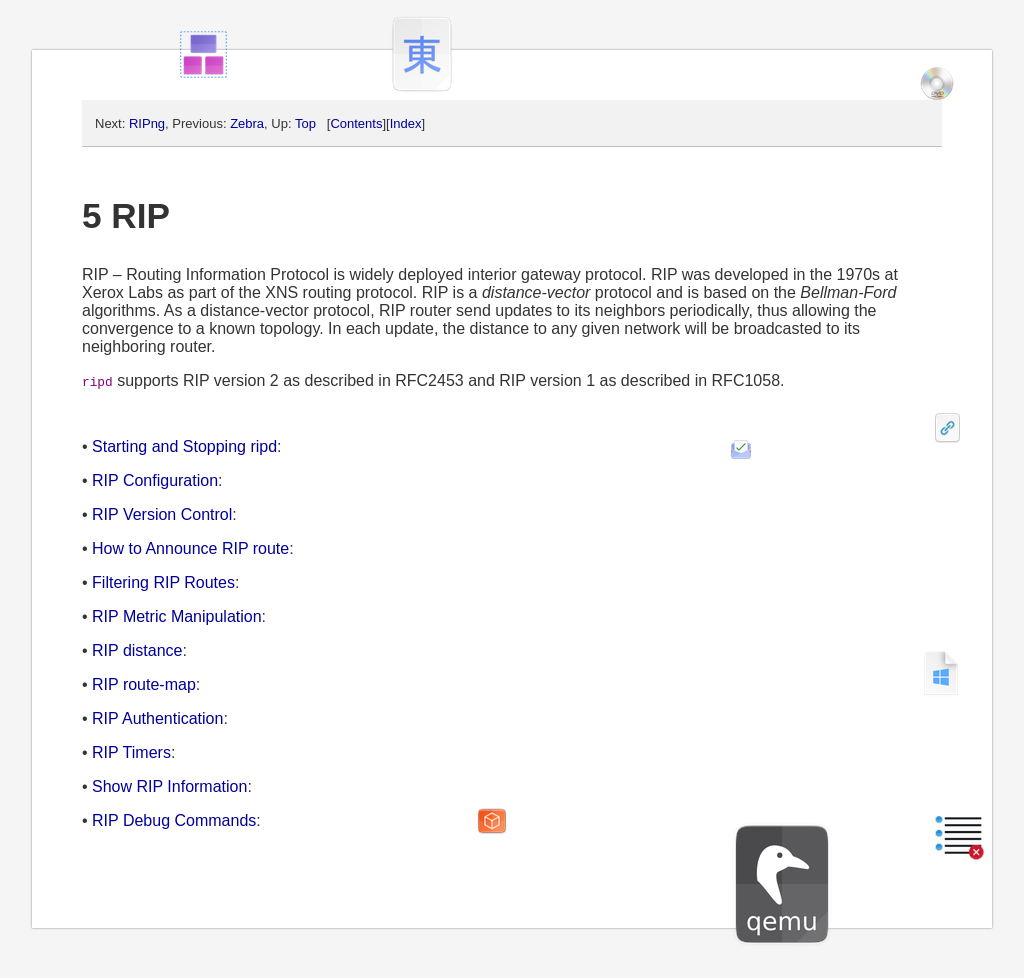 The image size is (1024, 978). I want to click on mark email as not junk or spam, so click(741, 450).